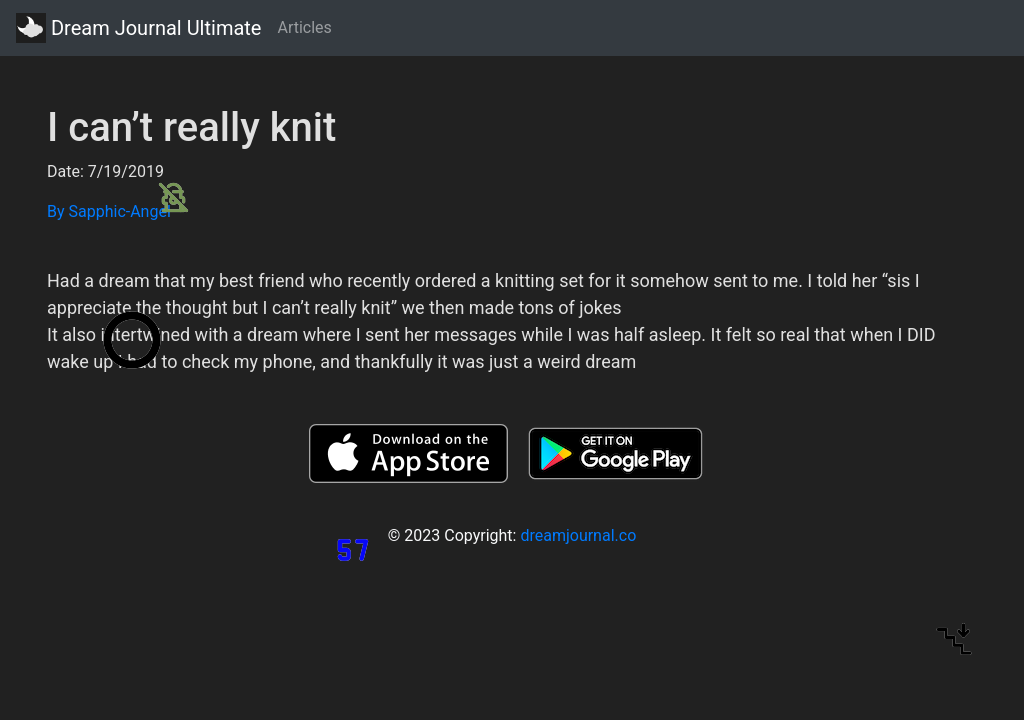  I want to click on fire hydrant unavailable or out of service, so click(173, 197).